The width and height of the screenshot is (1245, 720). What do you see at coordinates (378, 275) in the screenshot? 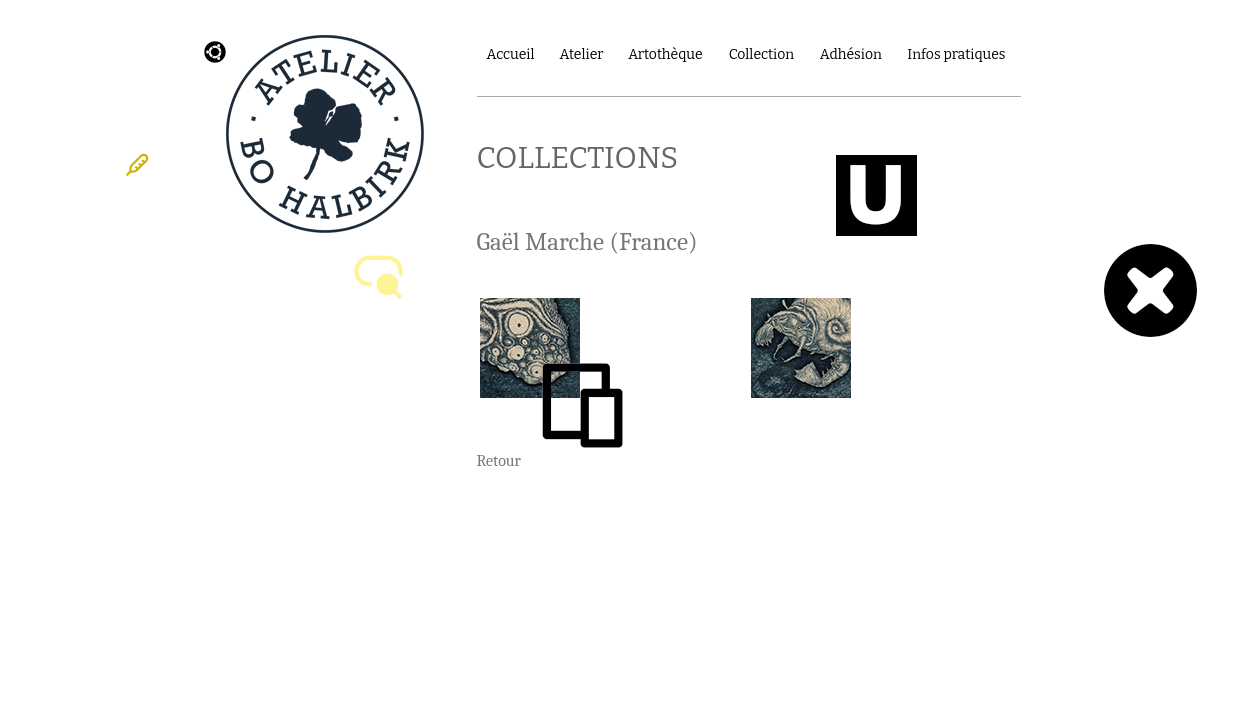
I see `access search engine optimization tools` at bounding box center [378, 275].